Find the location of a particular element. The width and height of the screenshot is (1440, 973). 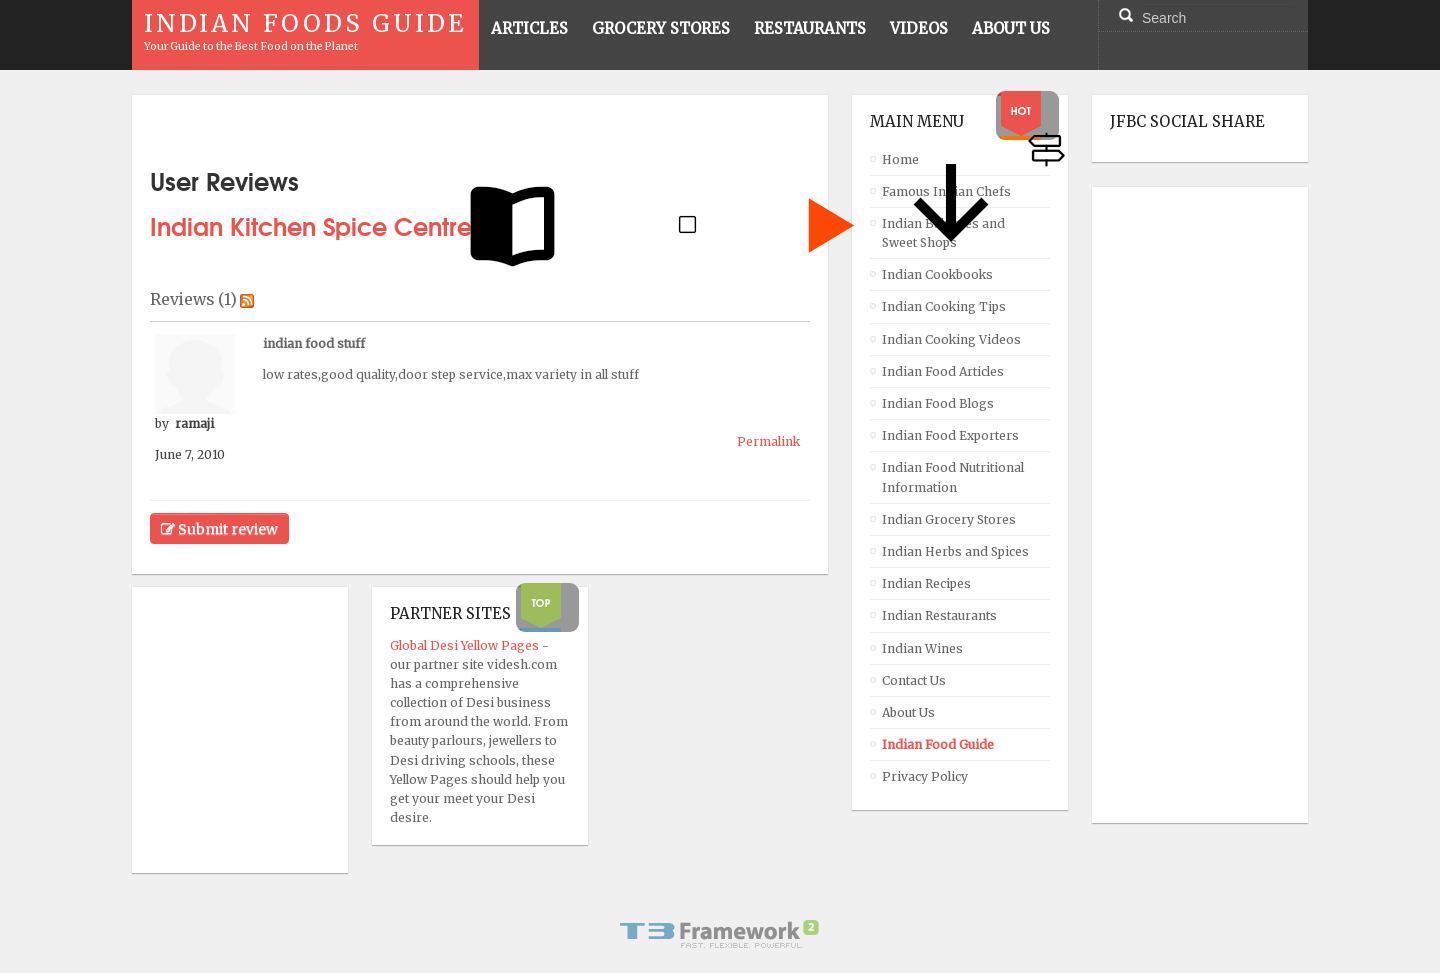

open reading mode or e-reader is located at coordinates (512, 223).